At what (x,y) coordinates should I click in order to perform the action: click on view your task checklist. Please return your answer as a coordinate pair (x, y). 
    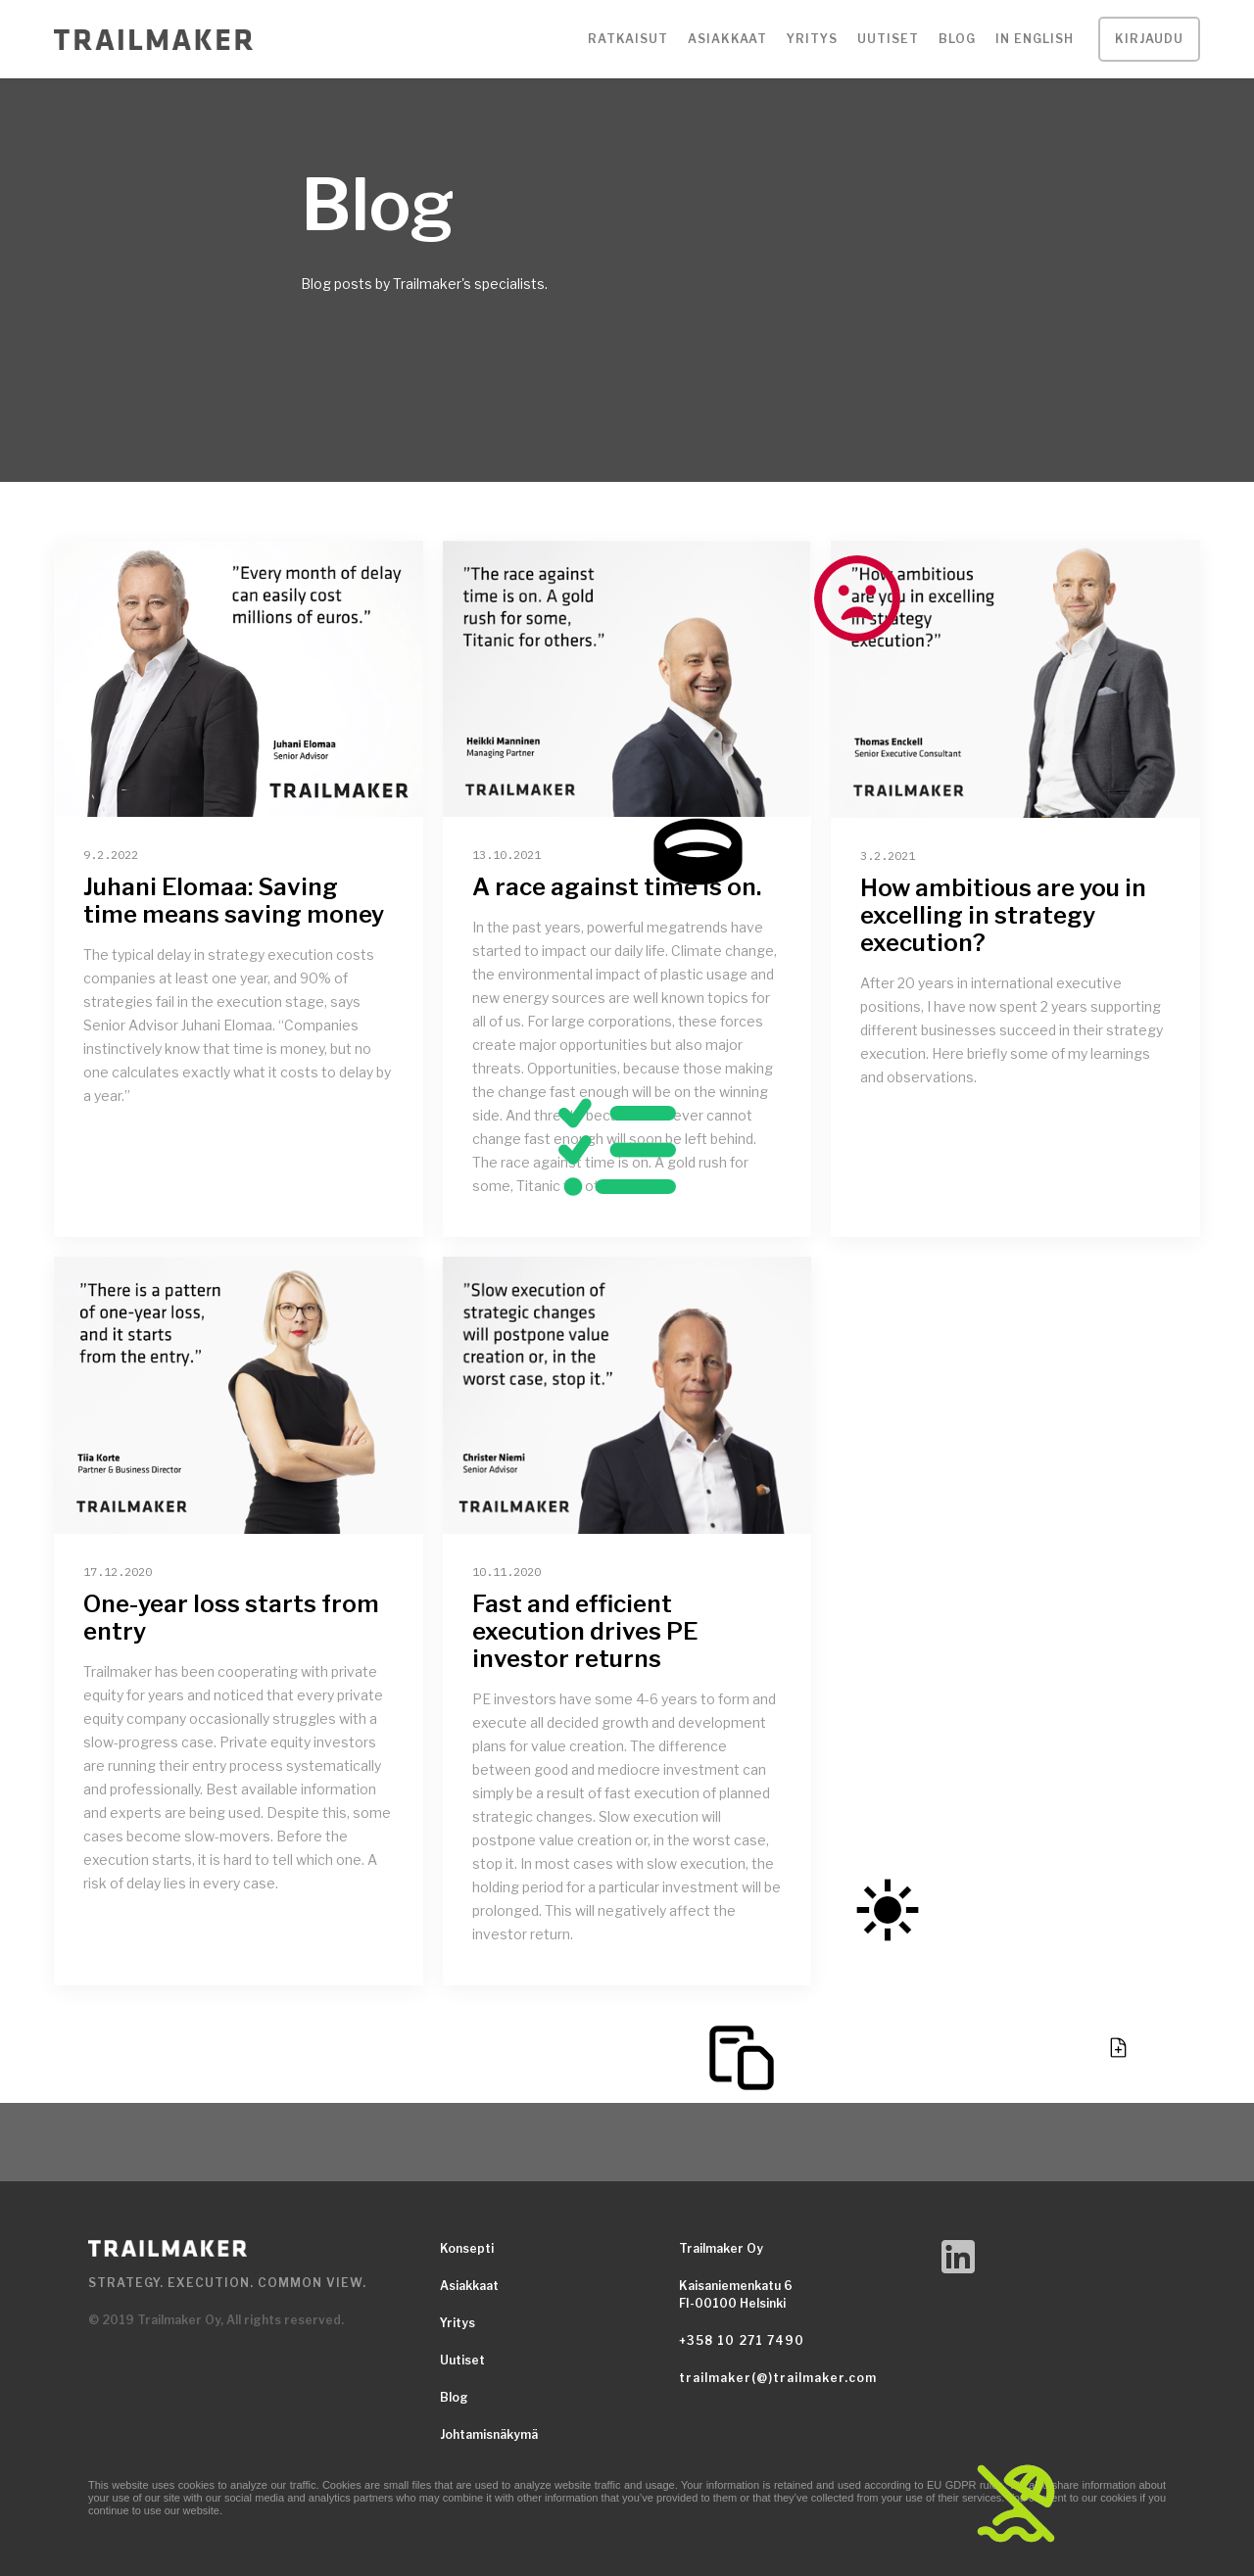
    Looking at the image, I should click on (617, 1150).